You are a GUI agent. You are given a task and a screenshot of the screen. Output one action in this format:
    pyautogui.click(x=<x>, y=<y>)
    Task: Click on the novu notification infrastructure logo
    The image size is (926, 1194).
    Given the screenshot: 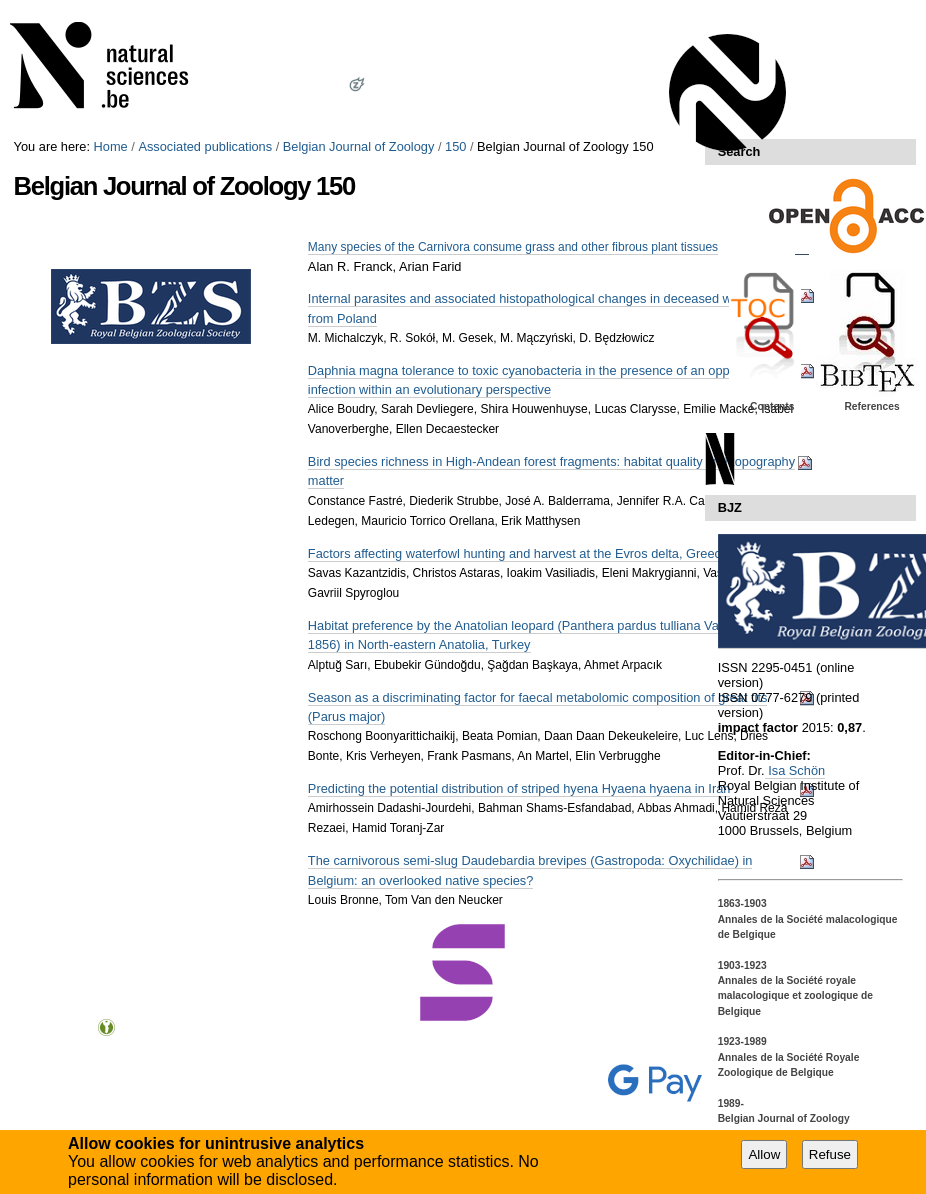 What is the action you would take?
    pyautogui.click(x=727, y=92)
    